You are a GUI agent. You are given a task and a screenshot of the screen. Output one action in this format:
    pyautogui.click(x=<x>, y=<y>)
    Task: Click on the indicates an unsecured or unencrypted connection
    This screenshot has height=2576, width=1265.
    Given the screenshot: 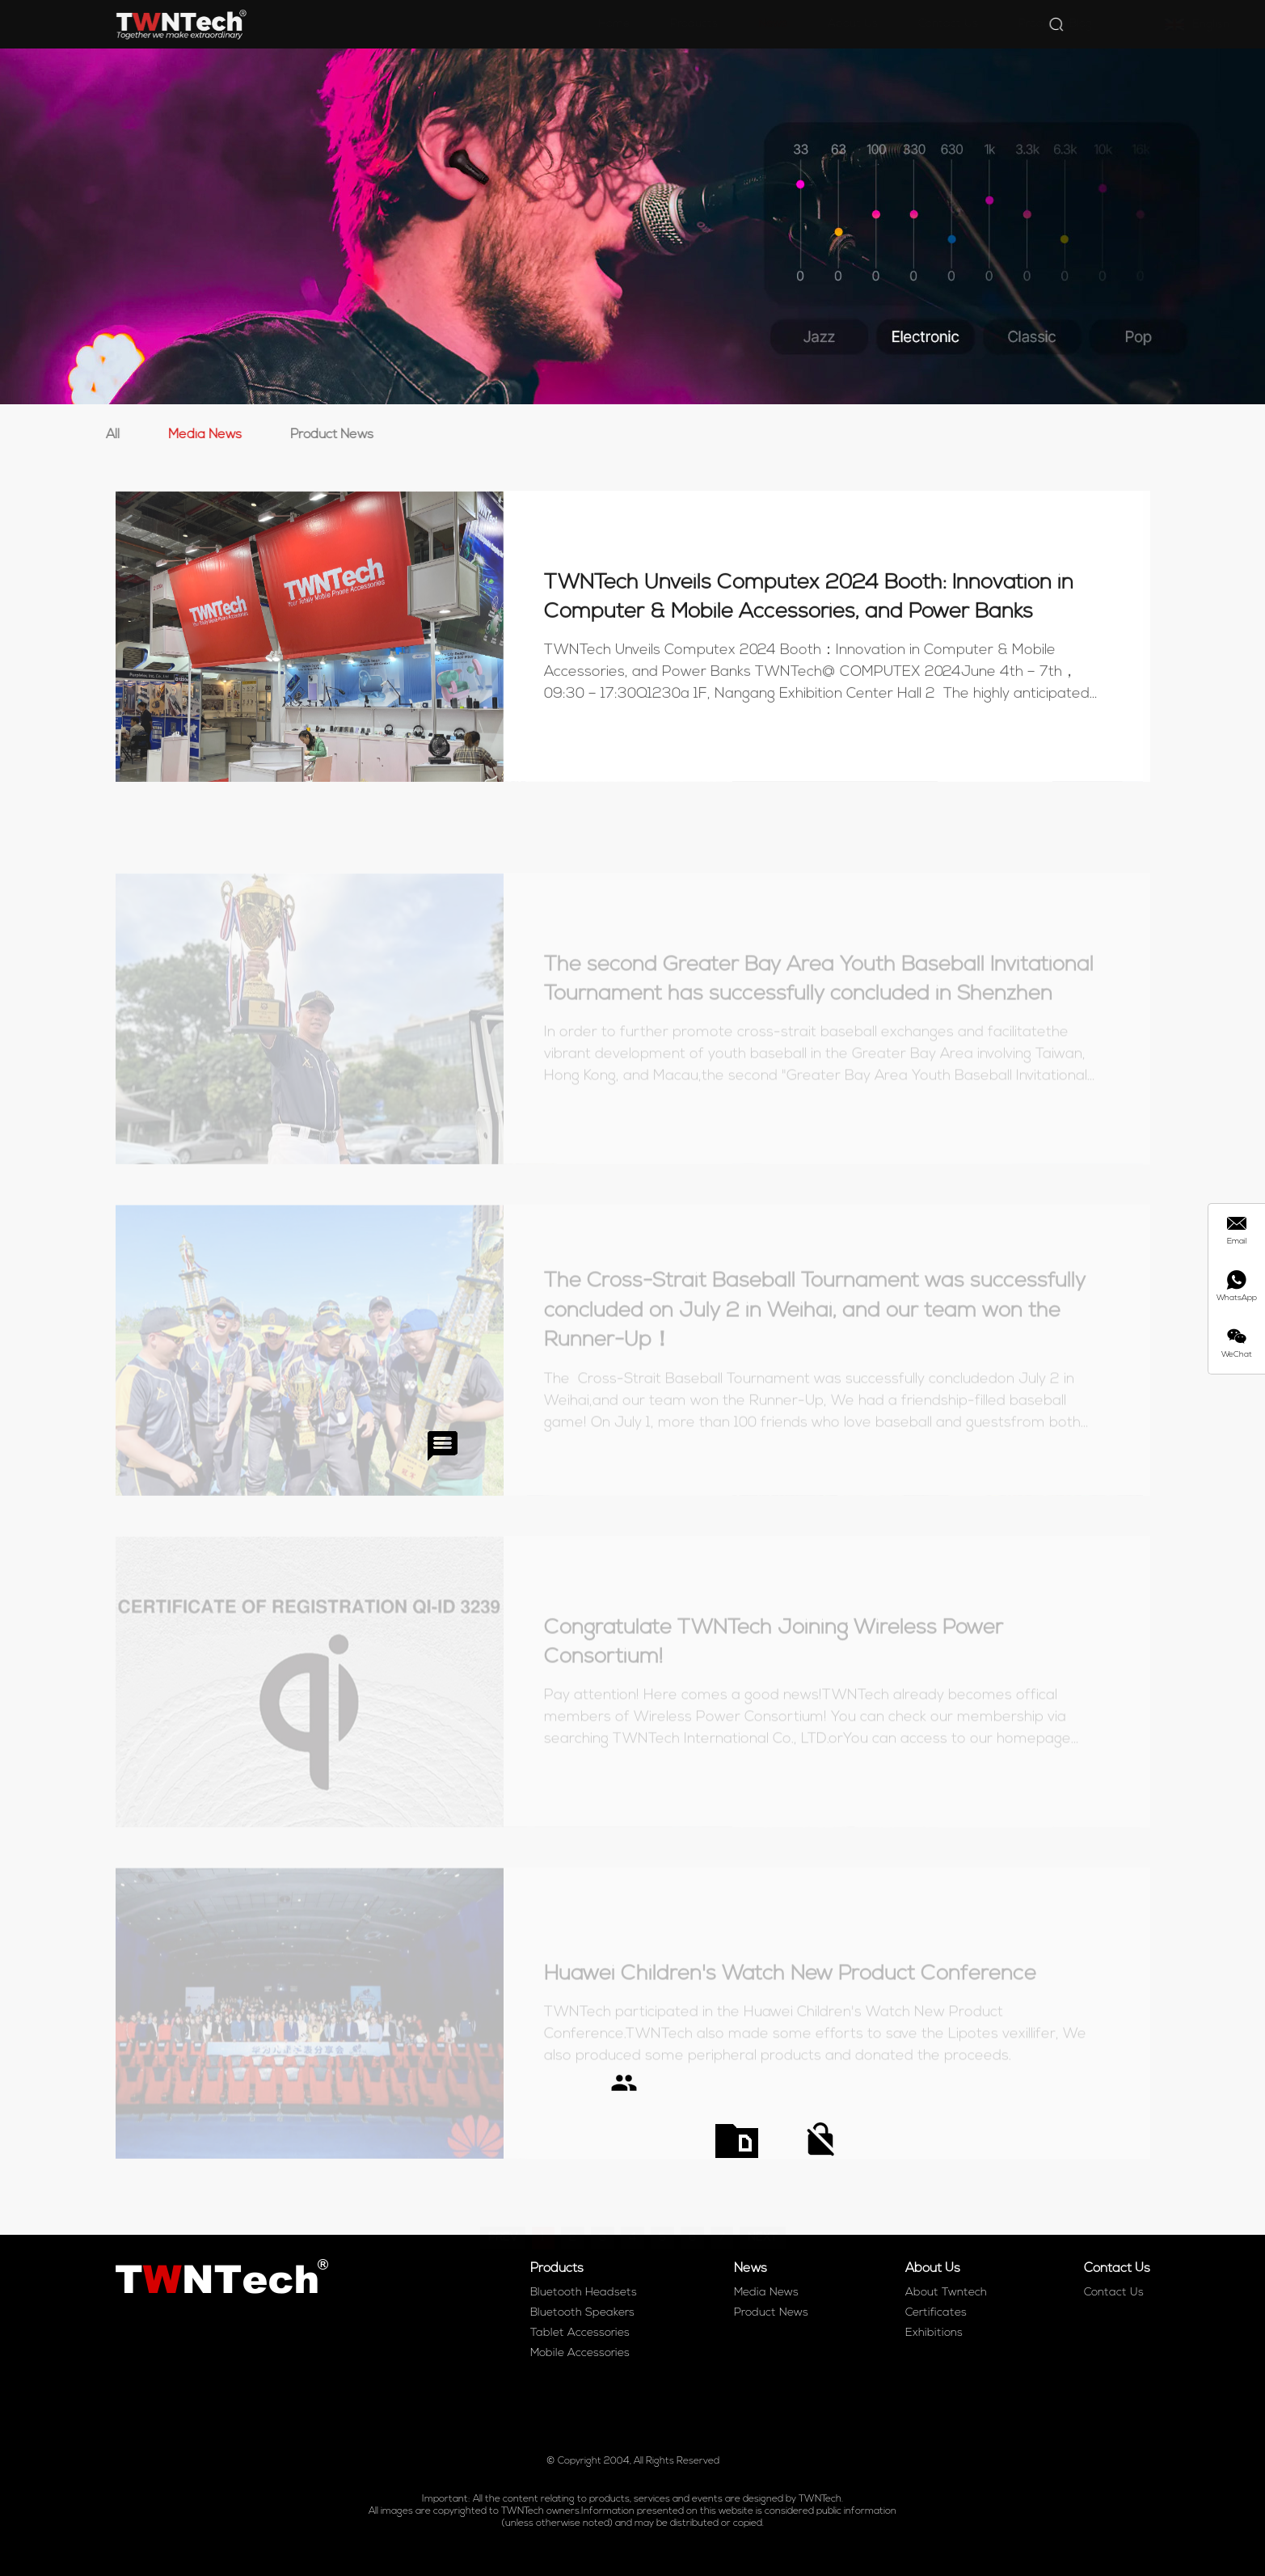 What is the action you would take?
    pyautogui.click(x=820, y=2139)
    